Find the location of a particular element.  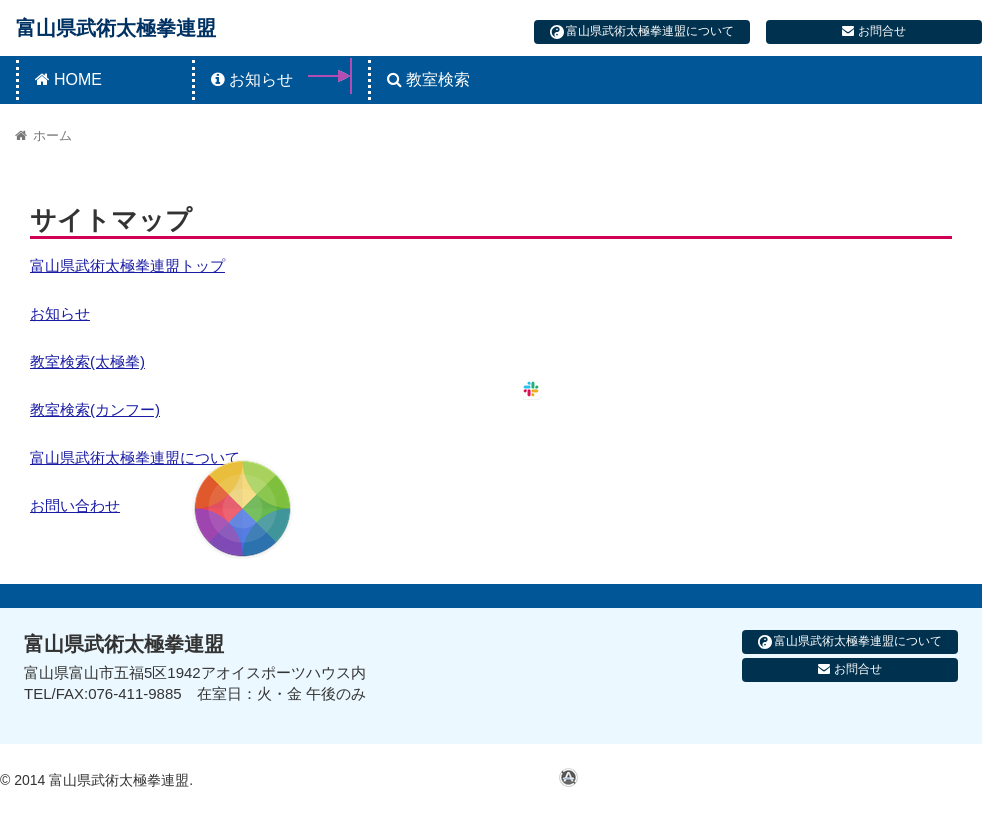

open Slack is located at coordinates (531, 389).